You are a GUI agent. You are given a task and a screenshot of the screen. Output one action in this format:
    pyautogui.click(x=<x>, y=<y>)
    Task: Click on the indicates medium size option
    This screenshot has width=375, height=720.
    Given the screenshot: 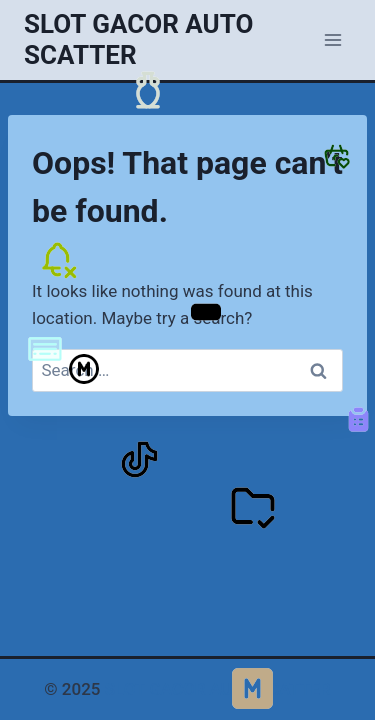 What is the action you would take?
    pyautogui.click(x=252, y=688)
    